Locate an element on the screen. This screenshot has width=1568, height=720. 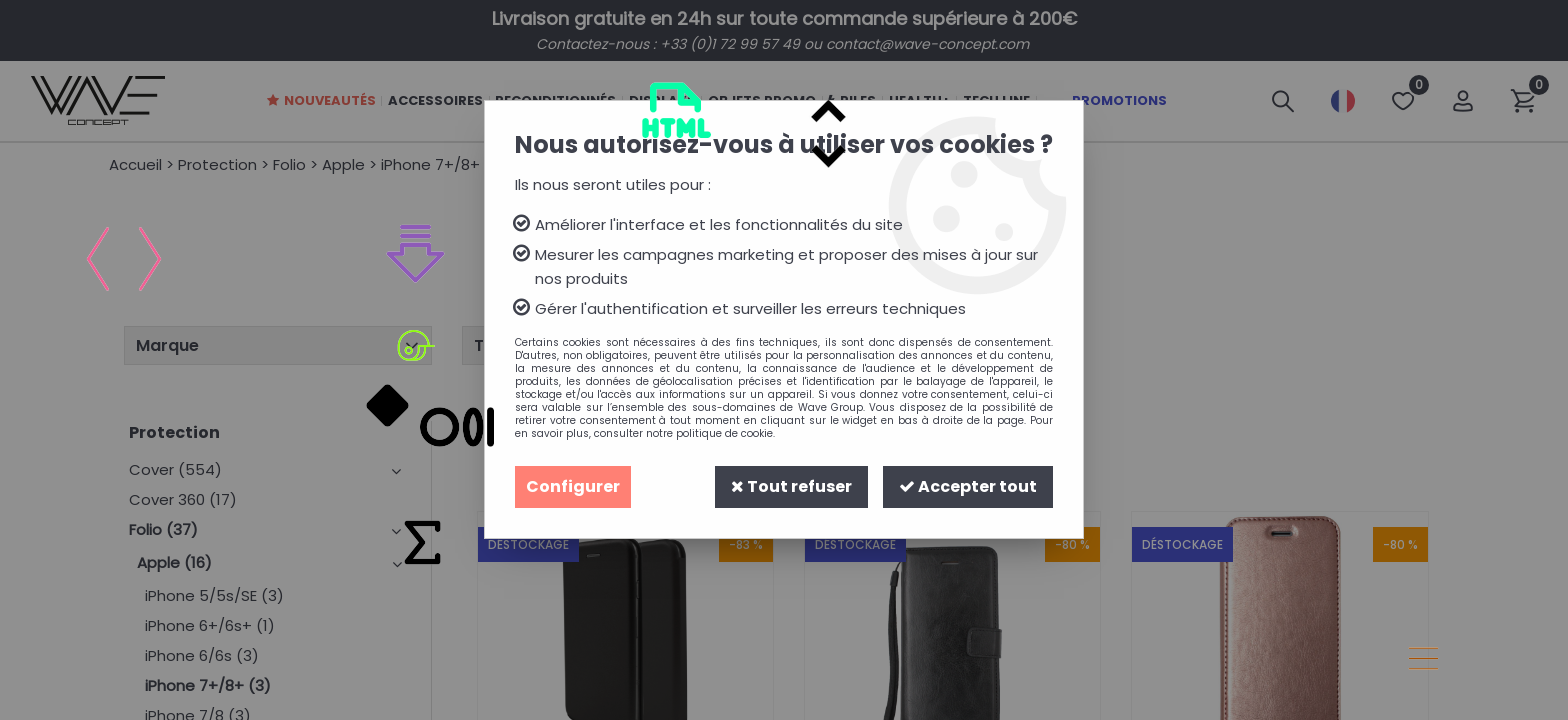
open the Medium app is located at coordinates (457, 427).